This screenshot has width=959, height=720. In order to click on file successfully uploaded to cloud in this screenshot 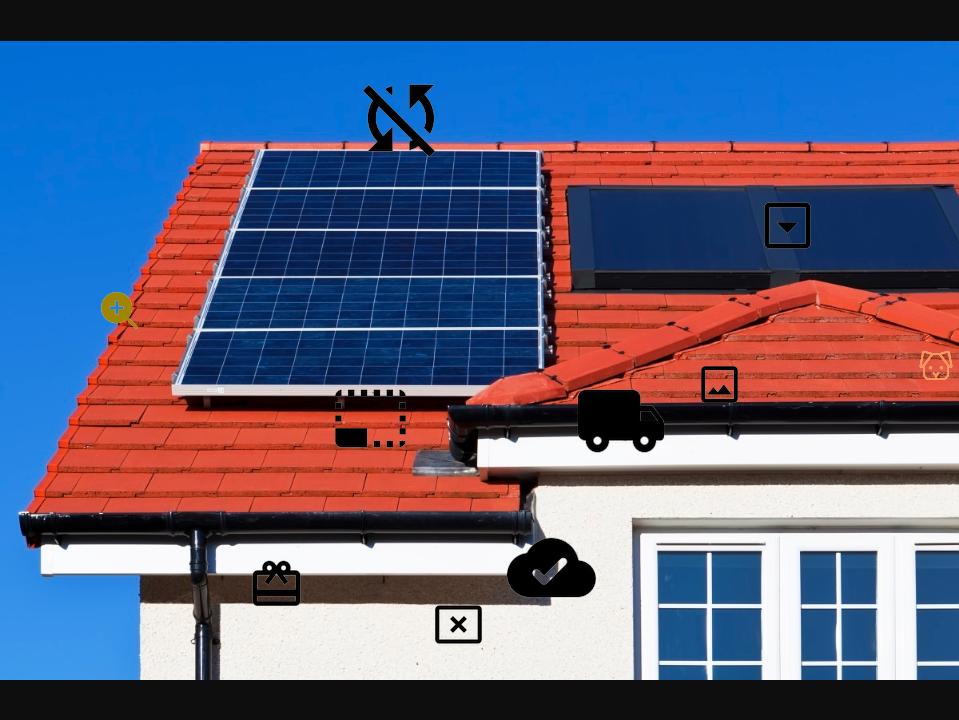, I will do `click(551, 567)`.